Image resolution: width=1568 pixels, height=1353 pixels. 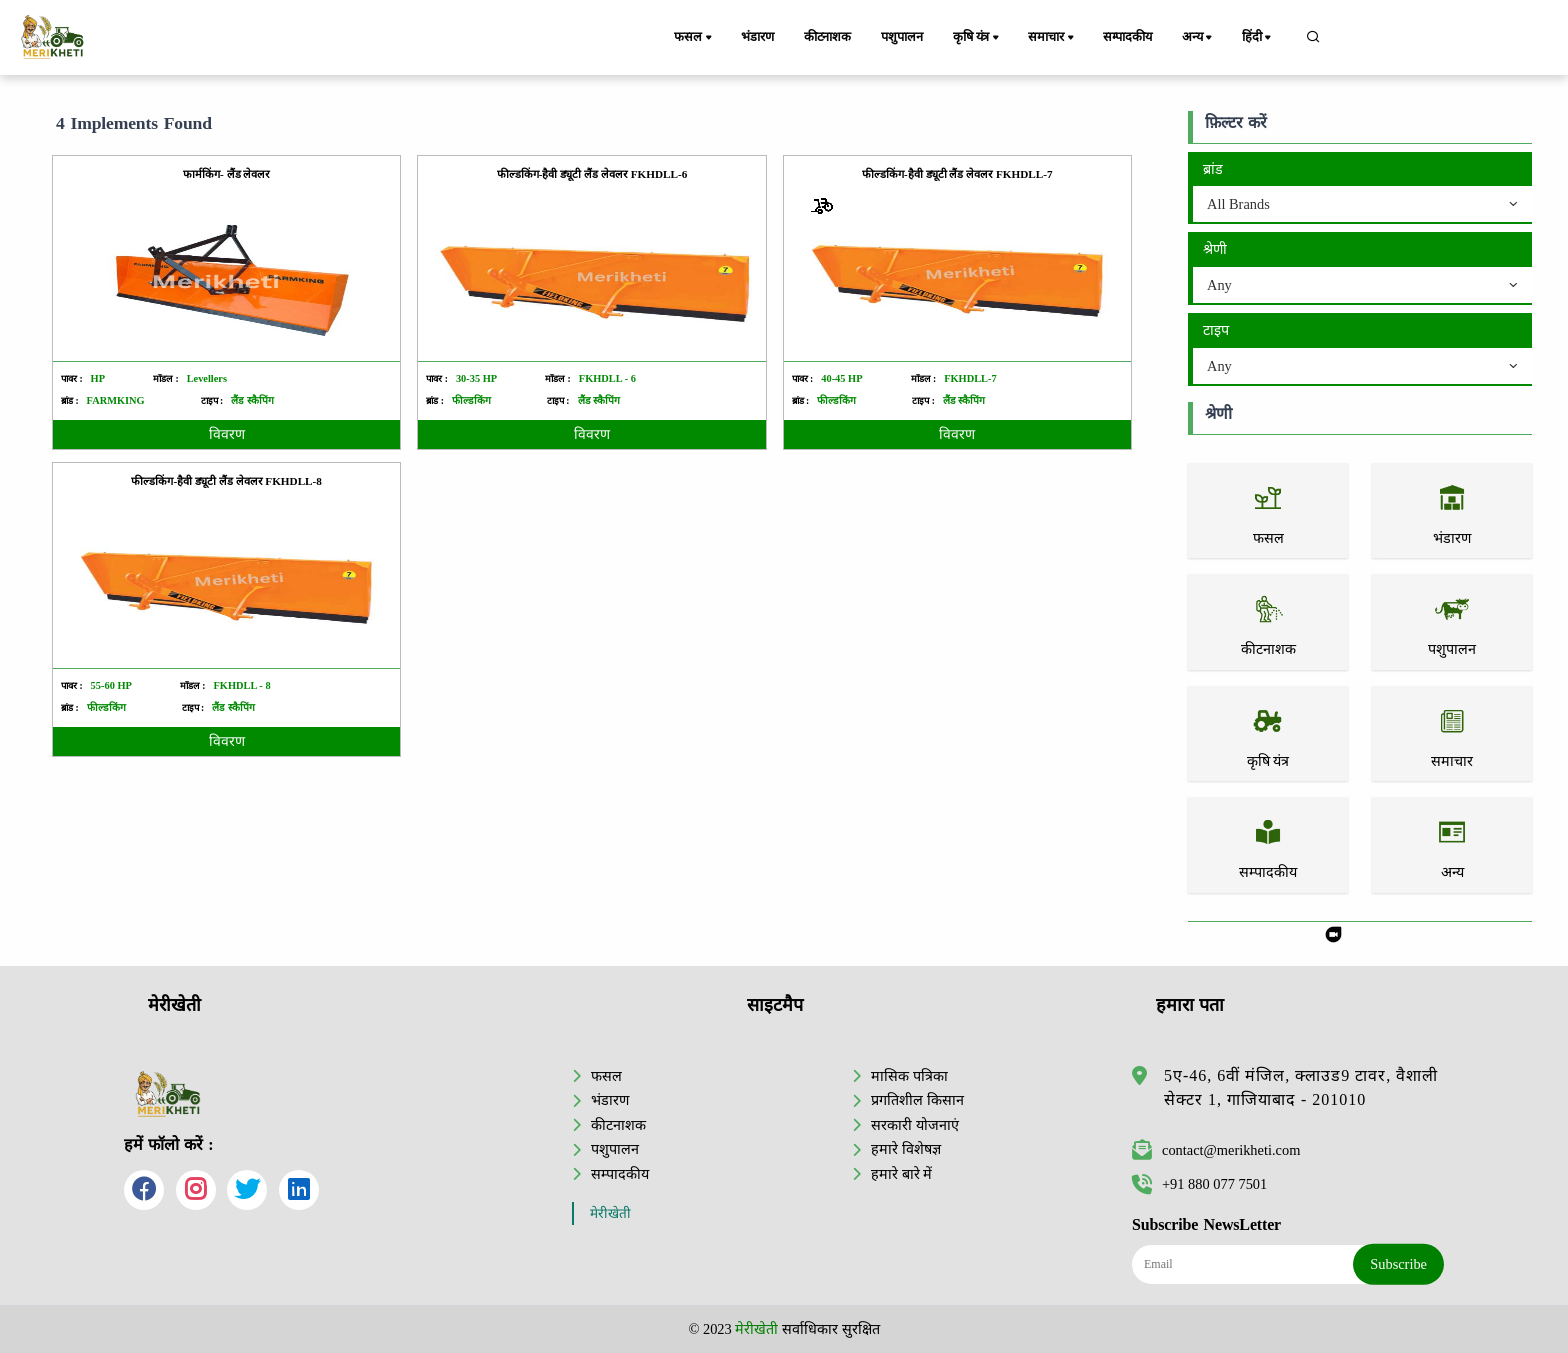 I want to click on view bike and scooter rental options, so click(x=822, y=206).